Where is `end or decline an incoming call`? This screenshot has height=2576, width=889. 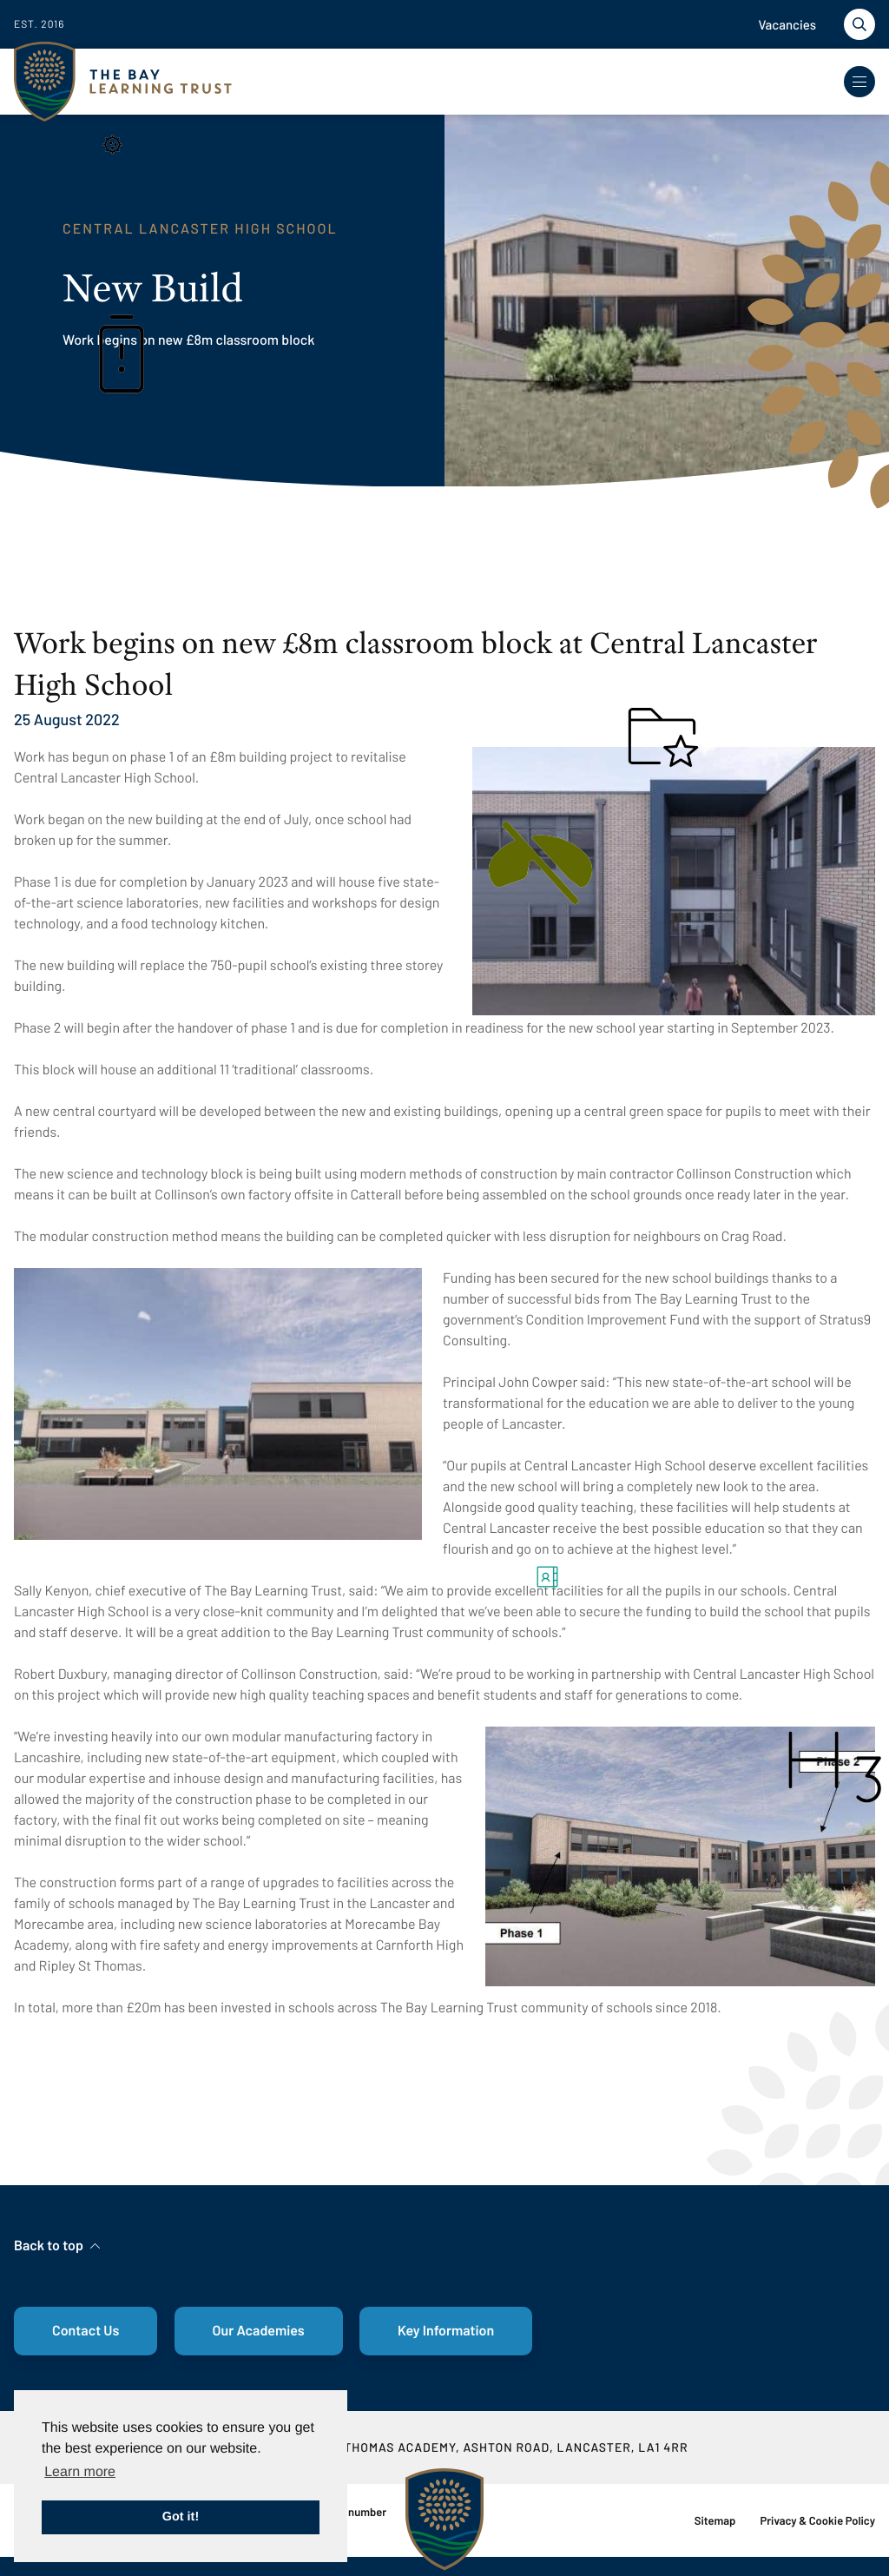
end or decline an incoming call is located at coordinates (540, 862).